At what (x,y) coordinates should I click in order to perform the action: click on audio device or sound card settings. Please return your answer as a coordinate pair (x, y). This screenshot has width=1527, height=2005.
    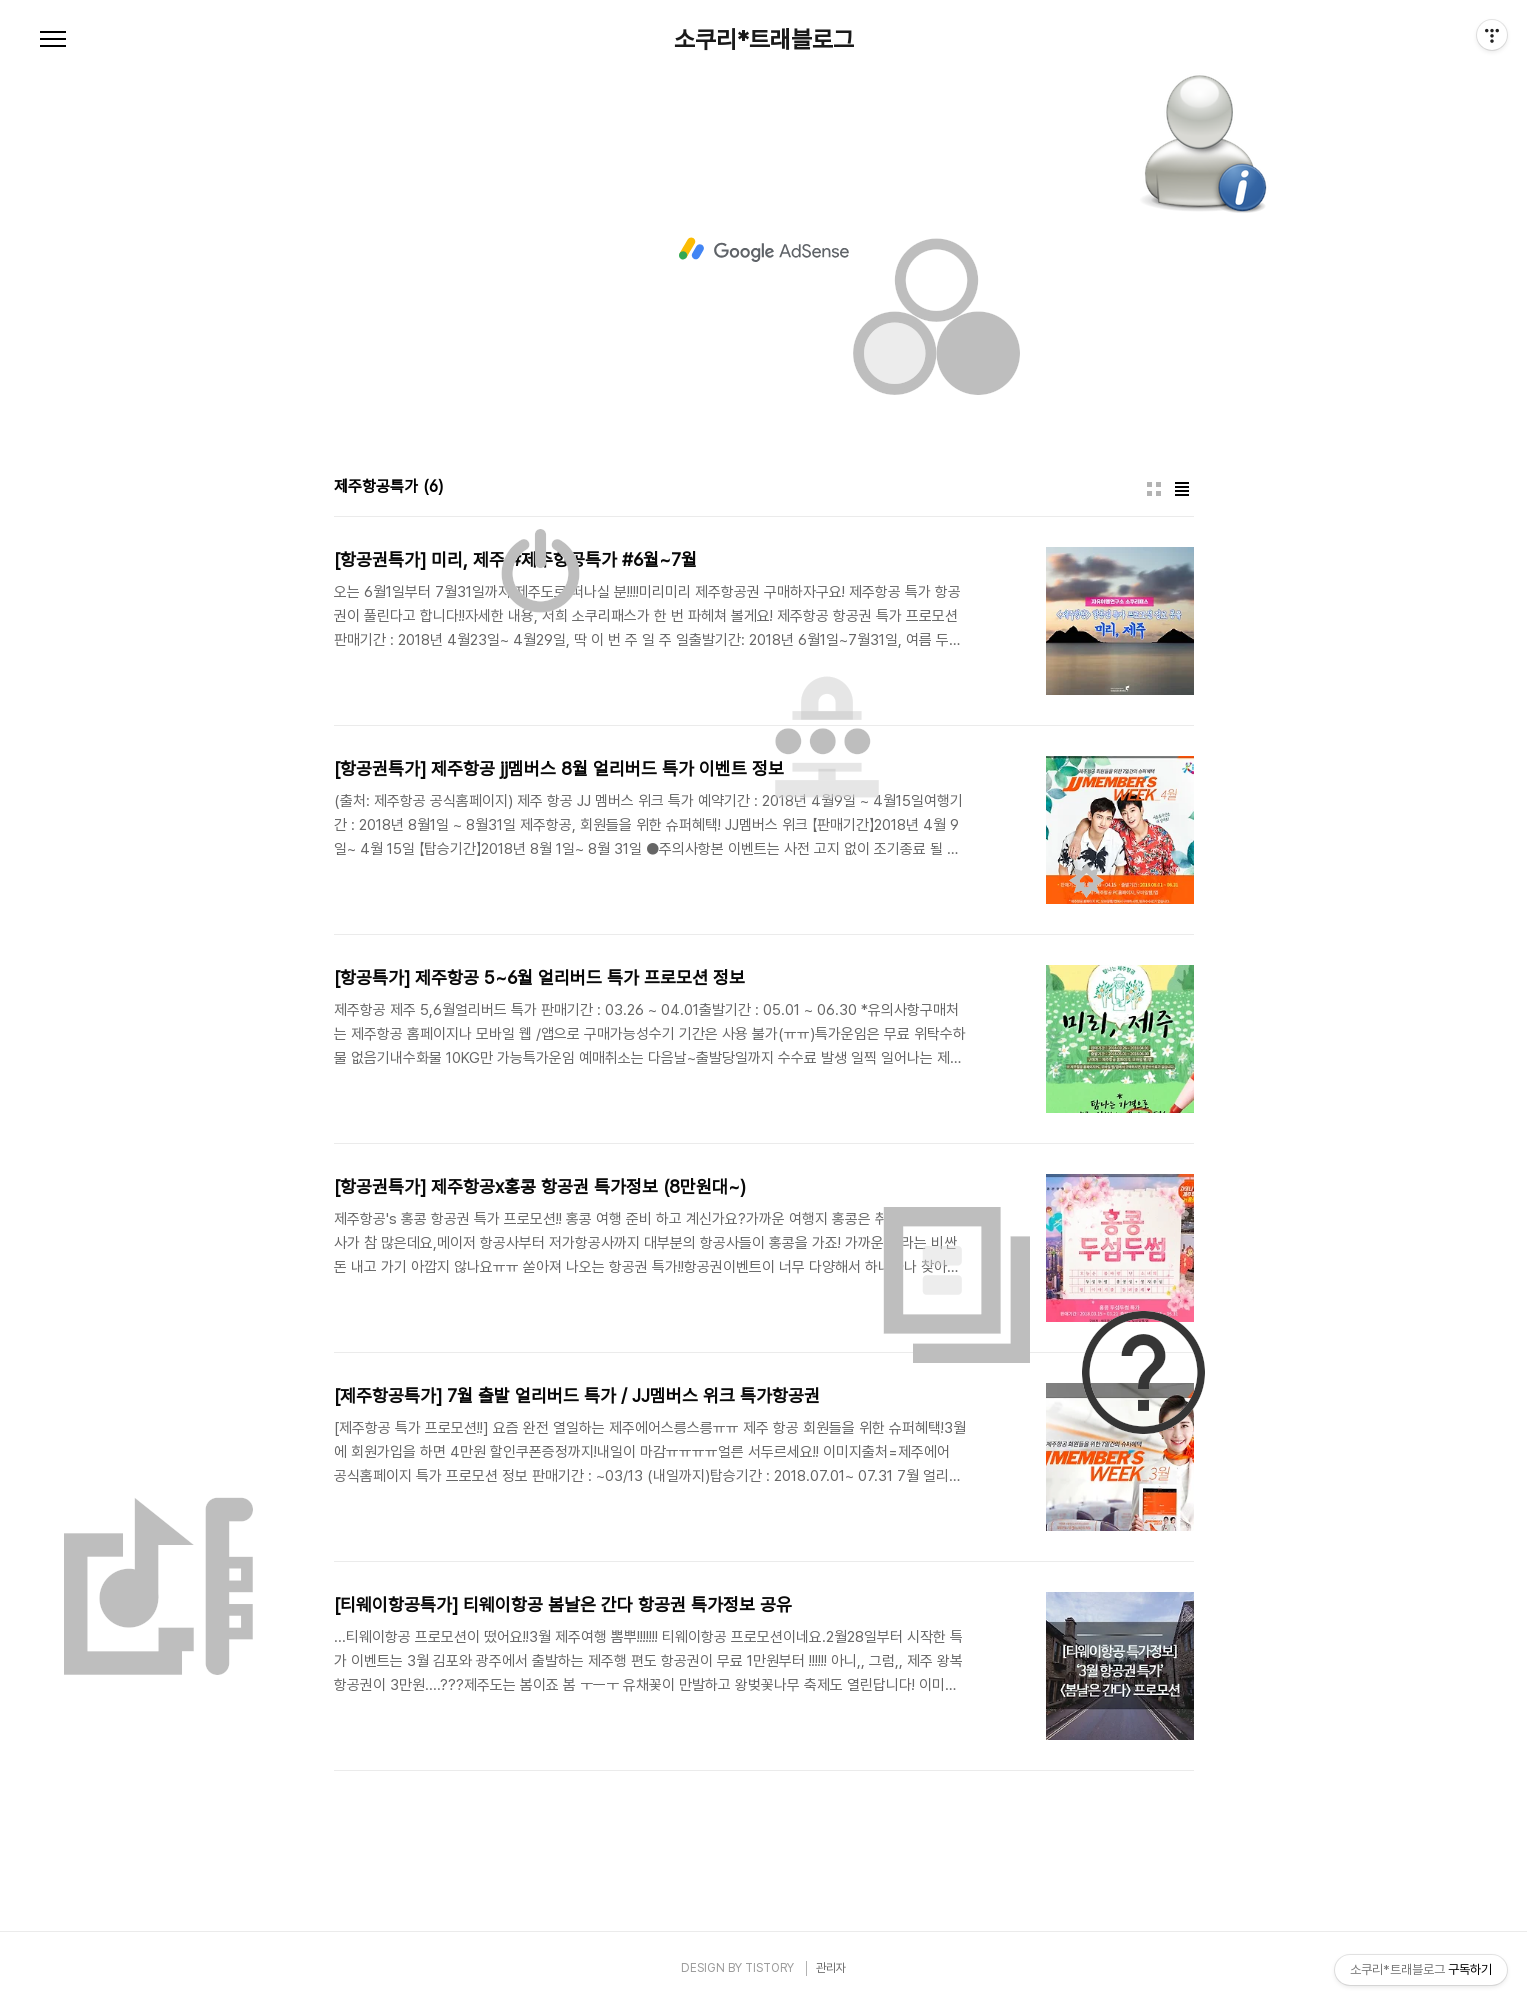
    Looking at the image, I should click on (158, 1580).